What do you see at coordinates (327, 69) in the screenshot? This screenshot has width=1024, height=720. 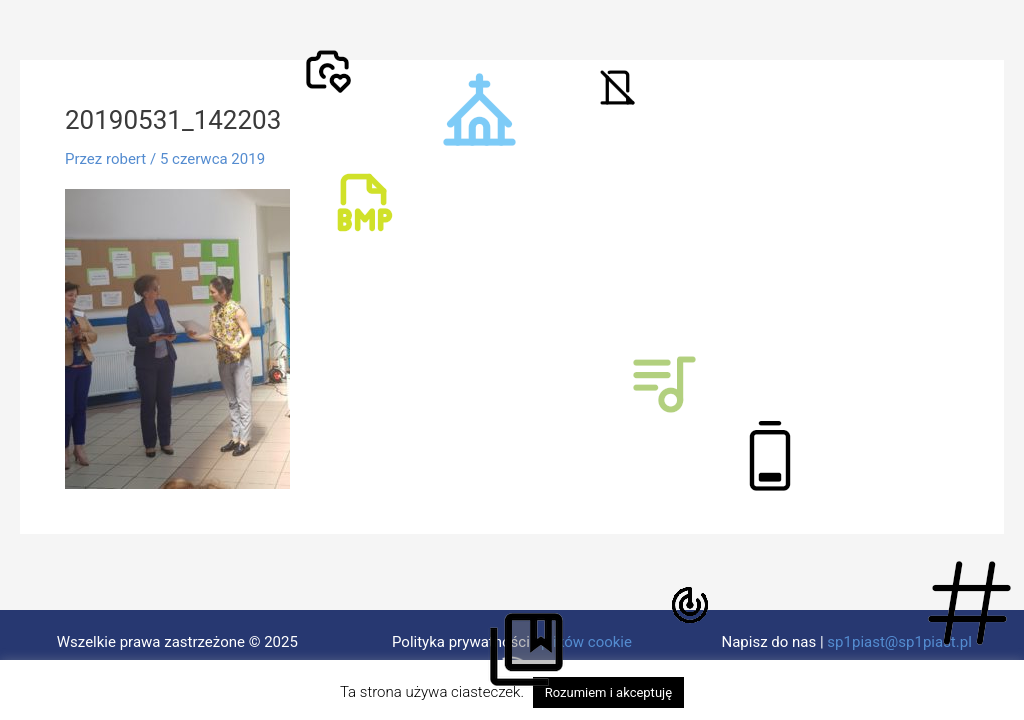 I see `mark photo as favorite` at bounding box center [327, 69].